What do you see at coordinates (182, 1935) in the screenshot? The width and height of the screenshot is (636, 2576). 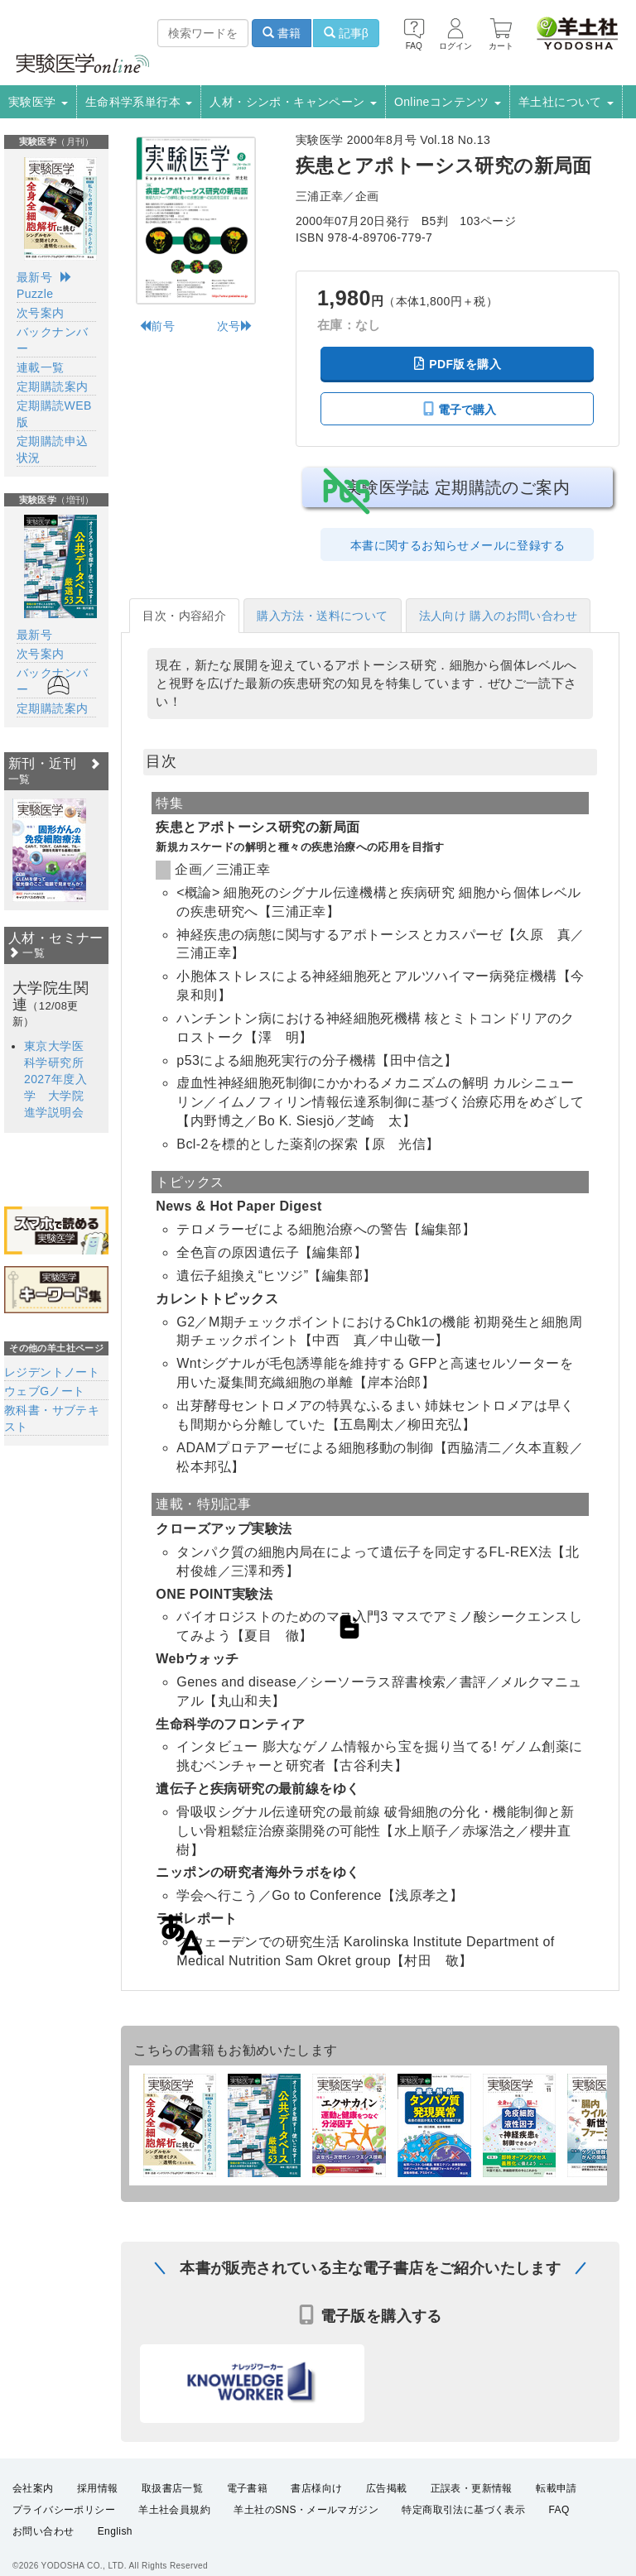 I see `switch to Japanese hiragana input` at bounding box center [182, 1935].